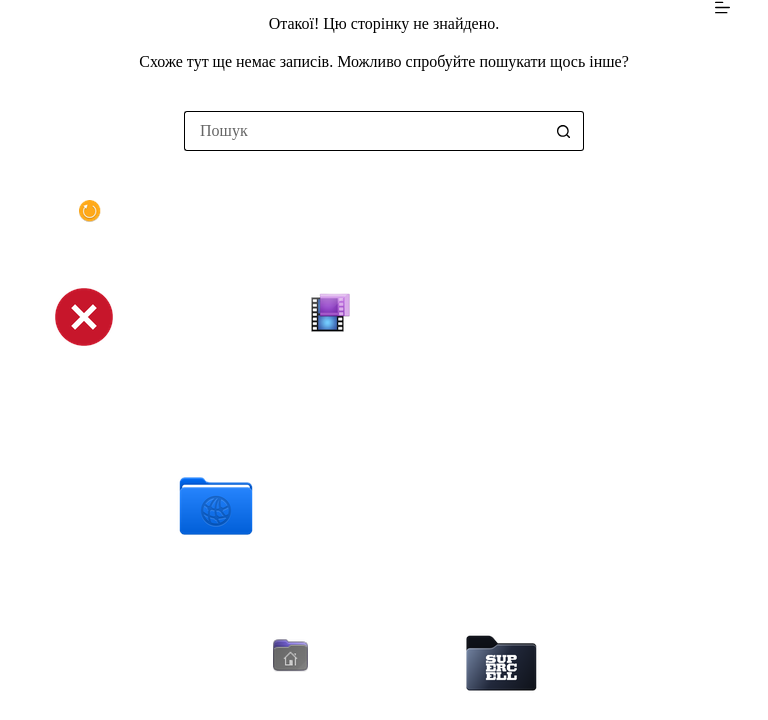 This screenshot has height=720, width=768. Describe the element at coordinates (90, 211) in the screenshot. I see `restart the system` at that location.